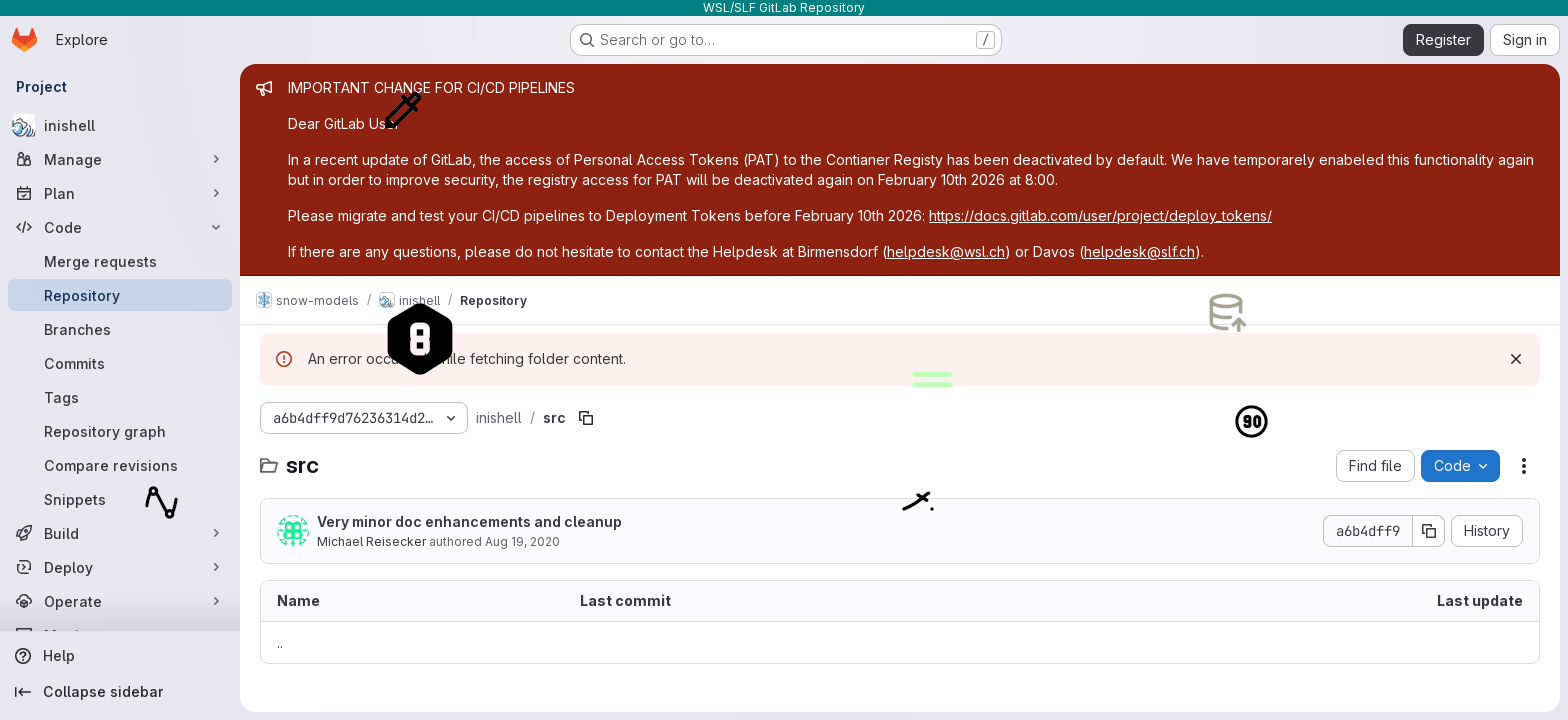 The height and width of the screenshot is (720, 1568). Describe the element at coordinates (1251, 421) in the screenshot. I see `set timer or duration for 90 seconds` at that location.